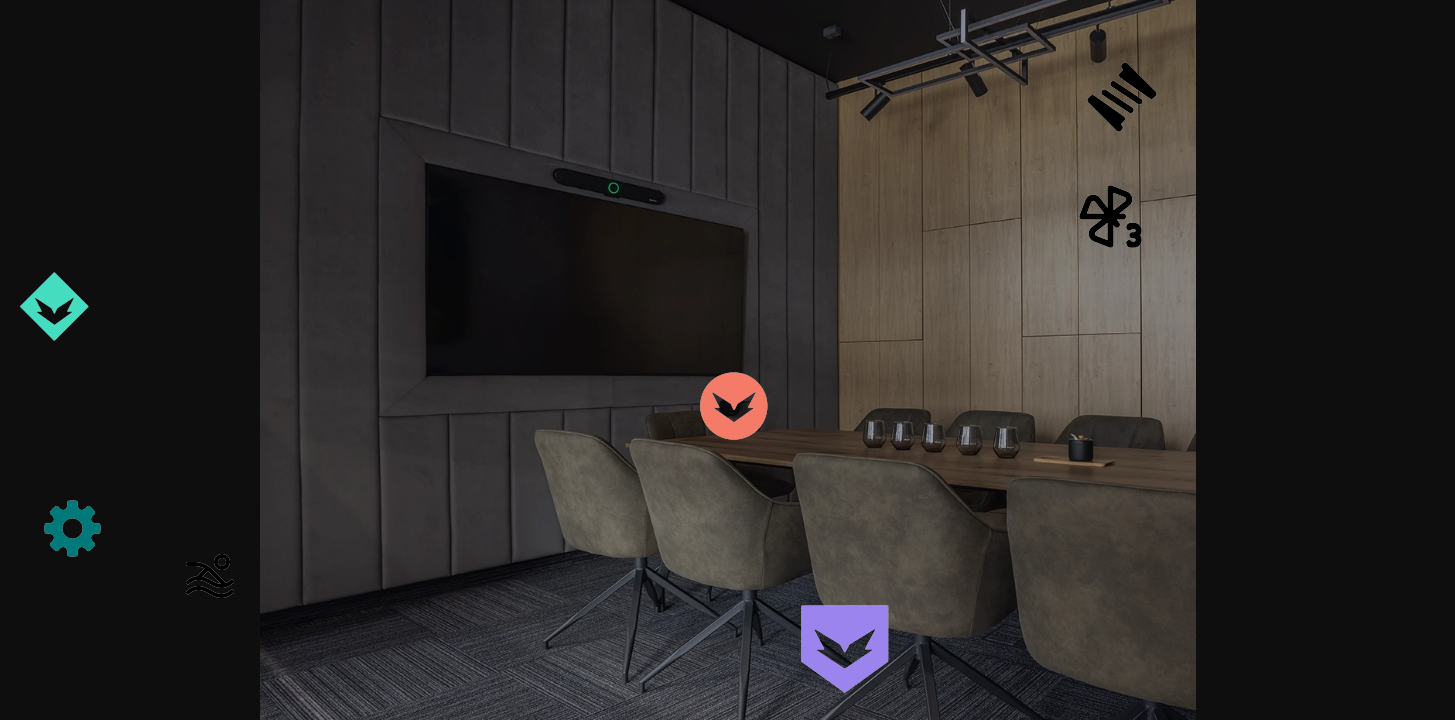 The image size is (1455, 720). I want to click on set car fan speed to level 3, so click(1110, 216).